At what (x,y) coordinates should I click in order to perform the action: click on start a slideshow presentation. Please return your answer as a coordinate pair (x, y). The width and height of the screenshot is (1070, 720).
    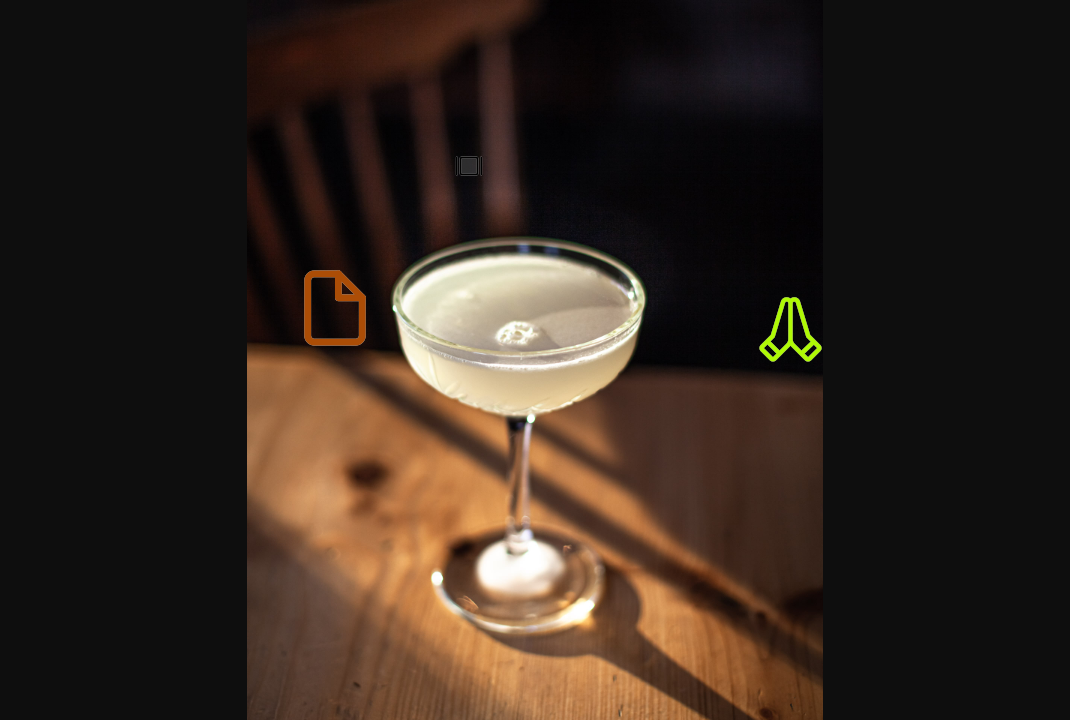
    Looking at the image, I should click on (469, 166).